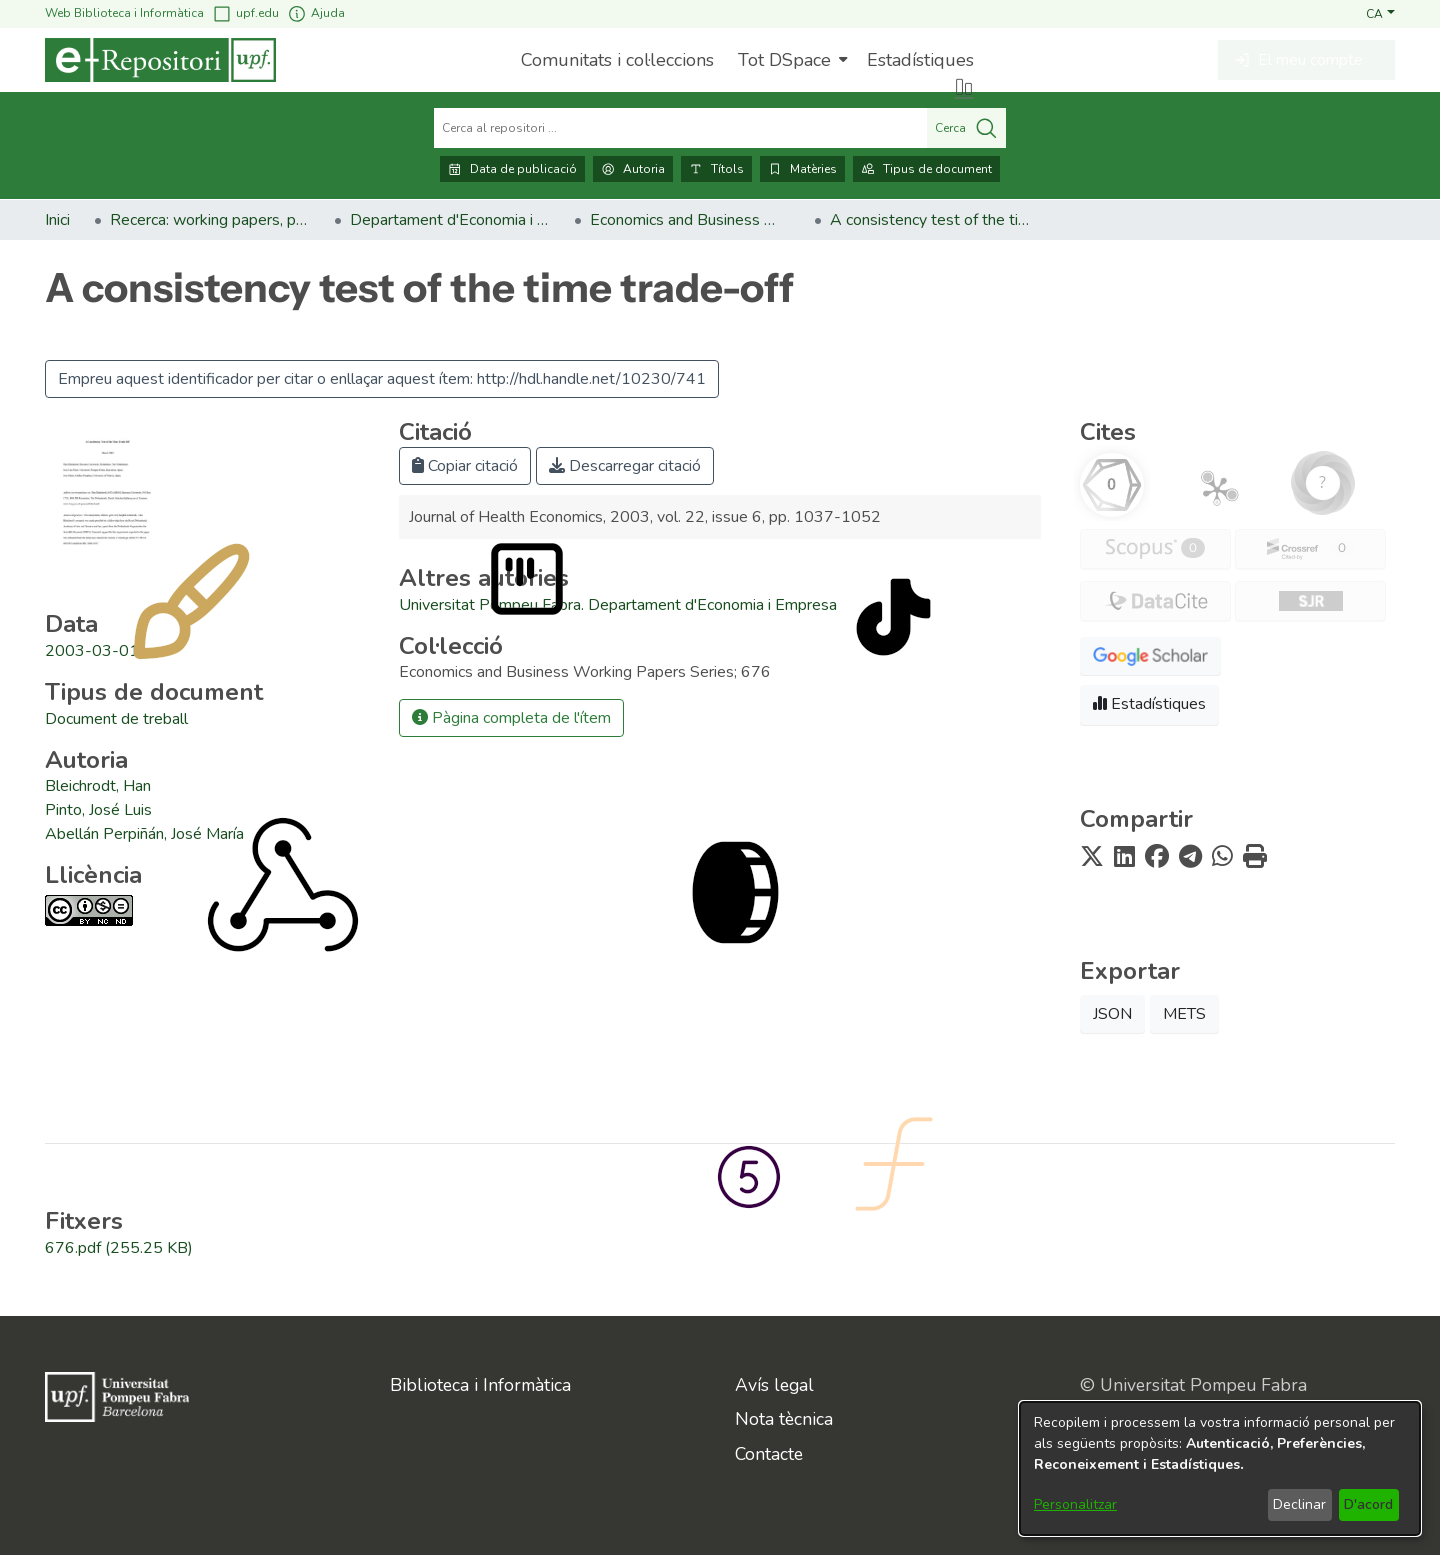 This screenshot has width=1440, height=1555. Describe the element at coordinates (964, 89) in the screenshot. I see `align selected elements to the bottom` at that location.